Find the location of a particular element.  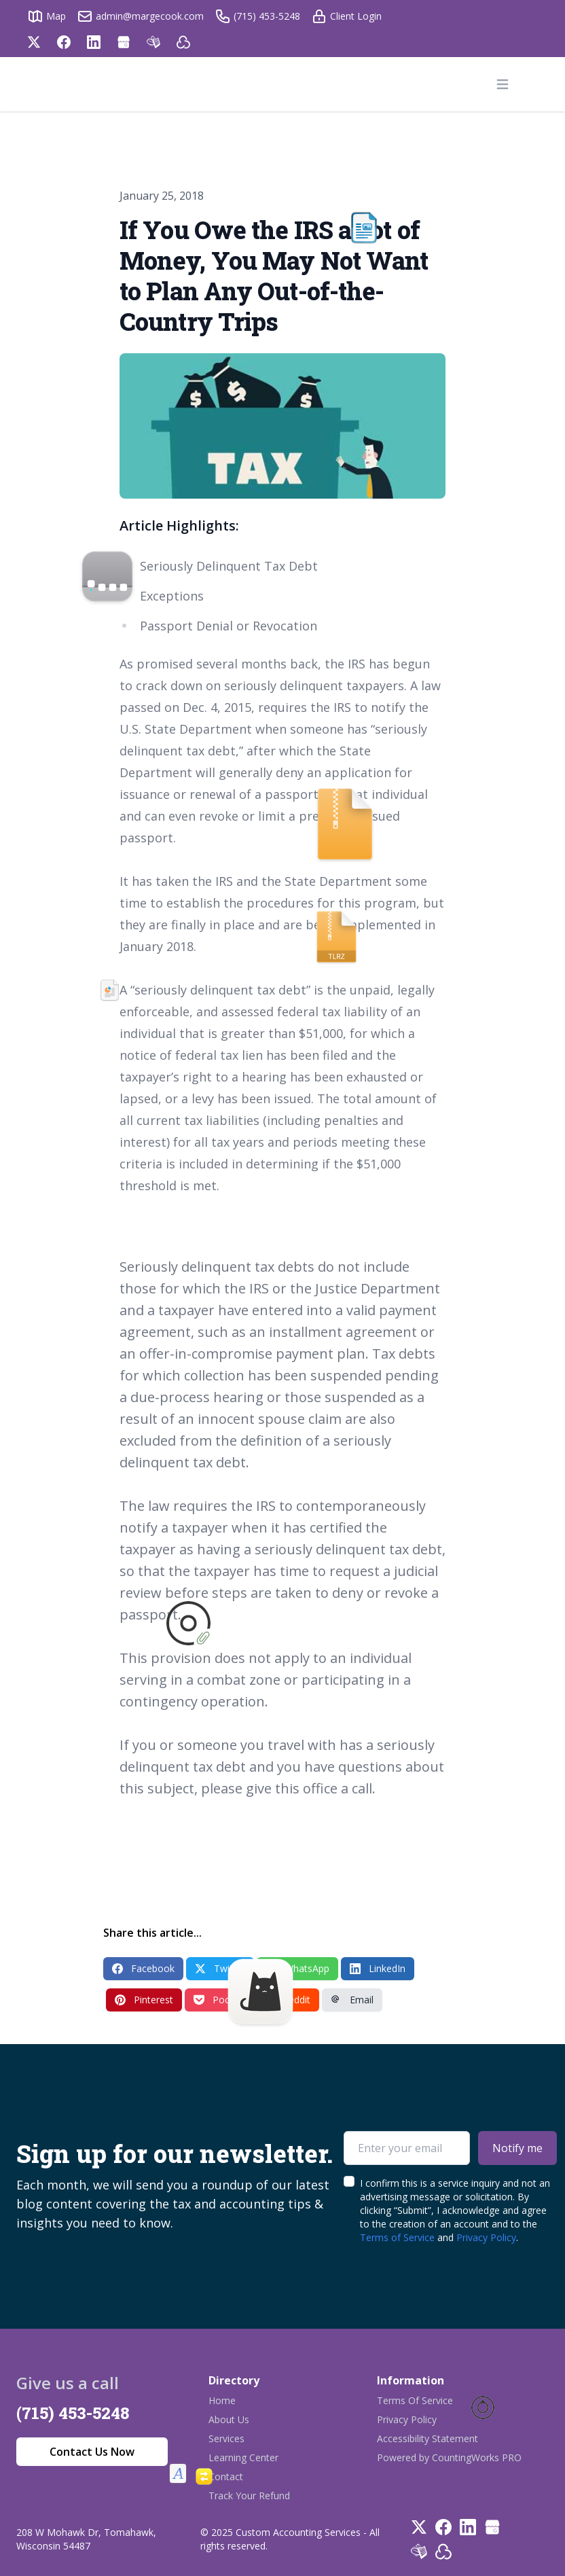

attach data from optical disc is located at coordinates (188, 1623).